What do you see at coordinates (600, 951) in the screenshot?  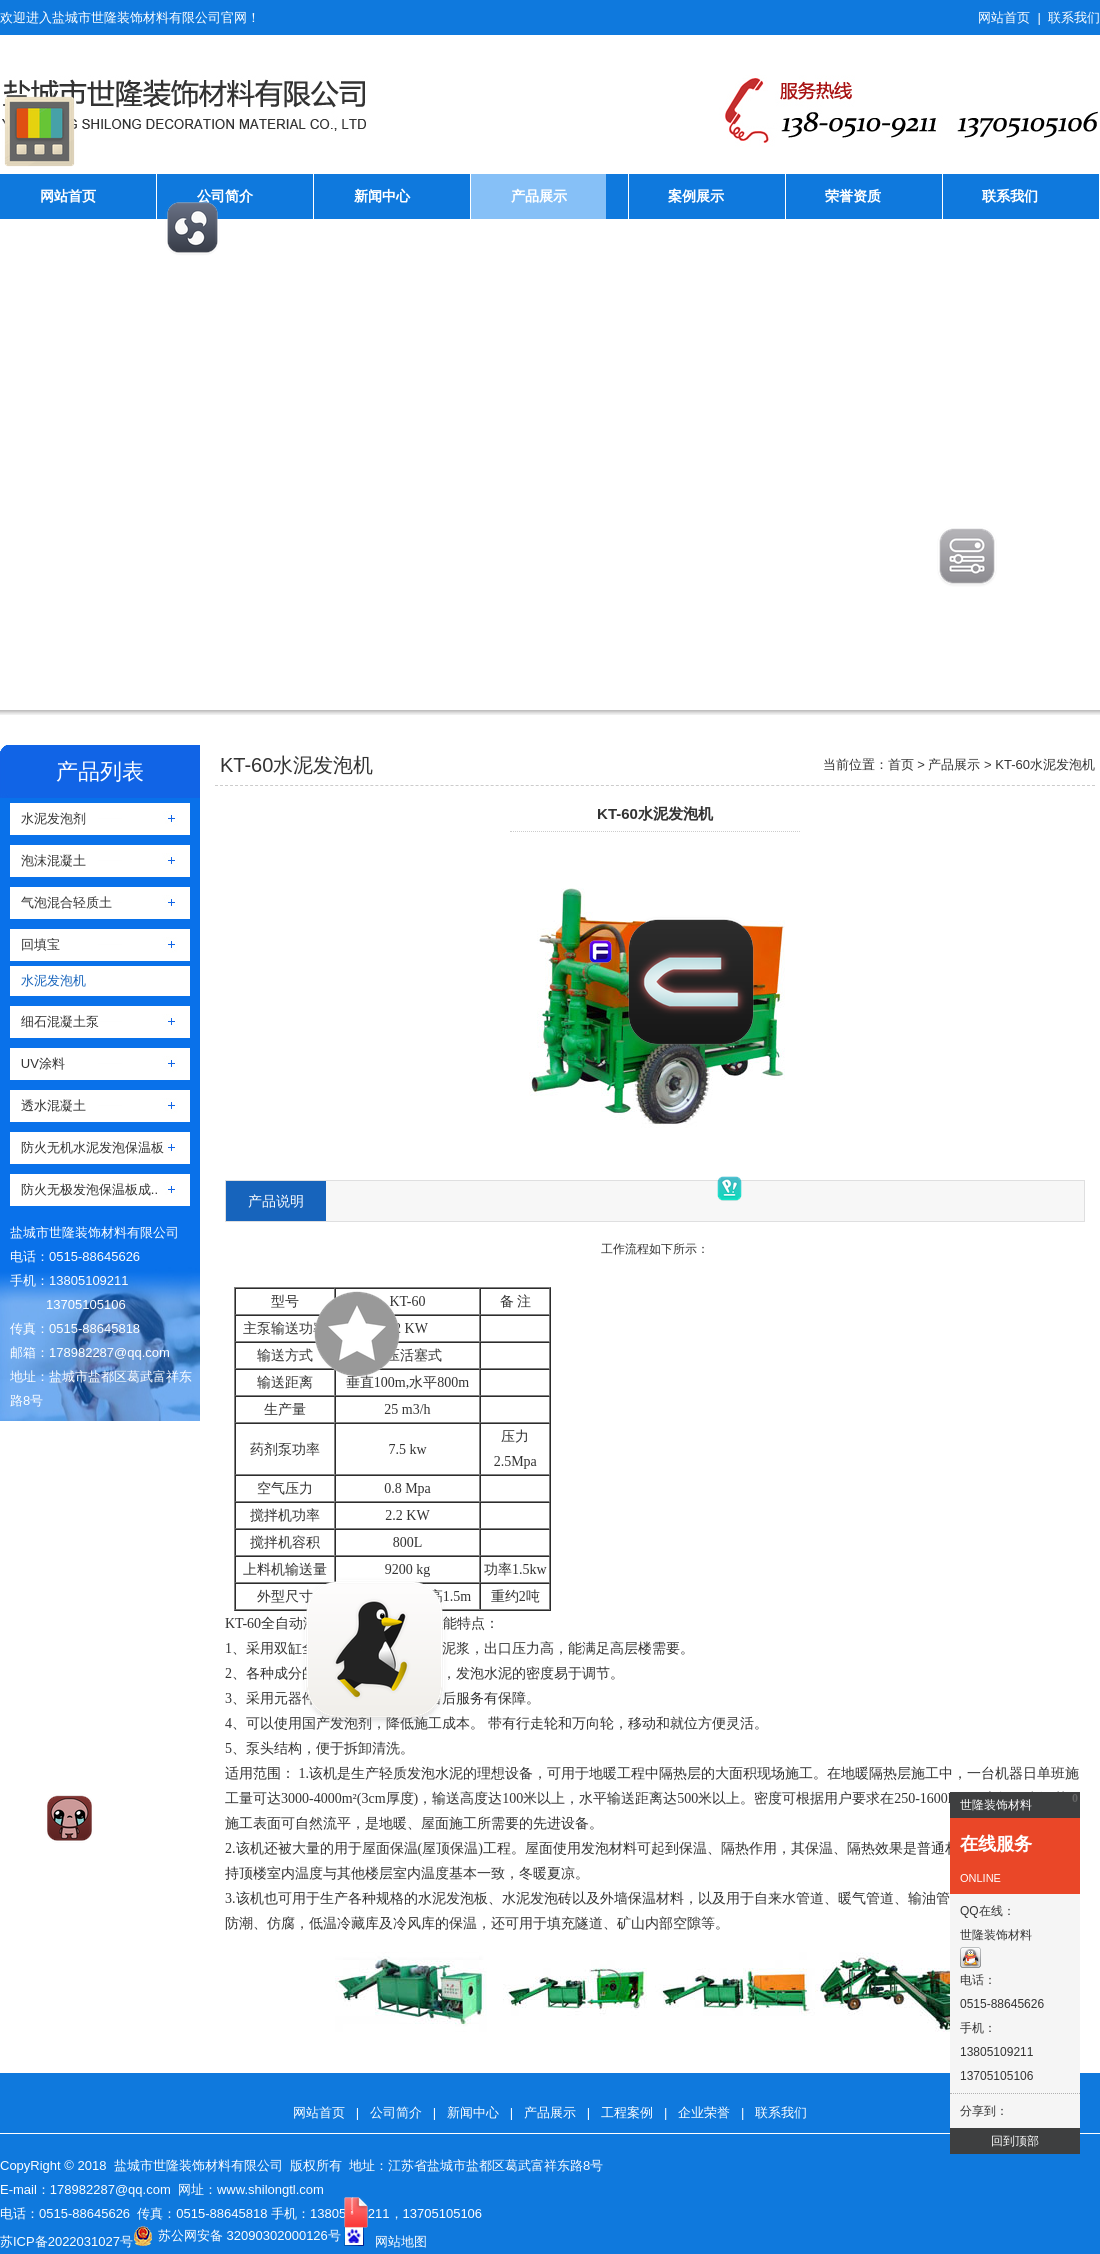 I see `open floorp browser` at bounding box center [600, 951].